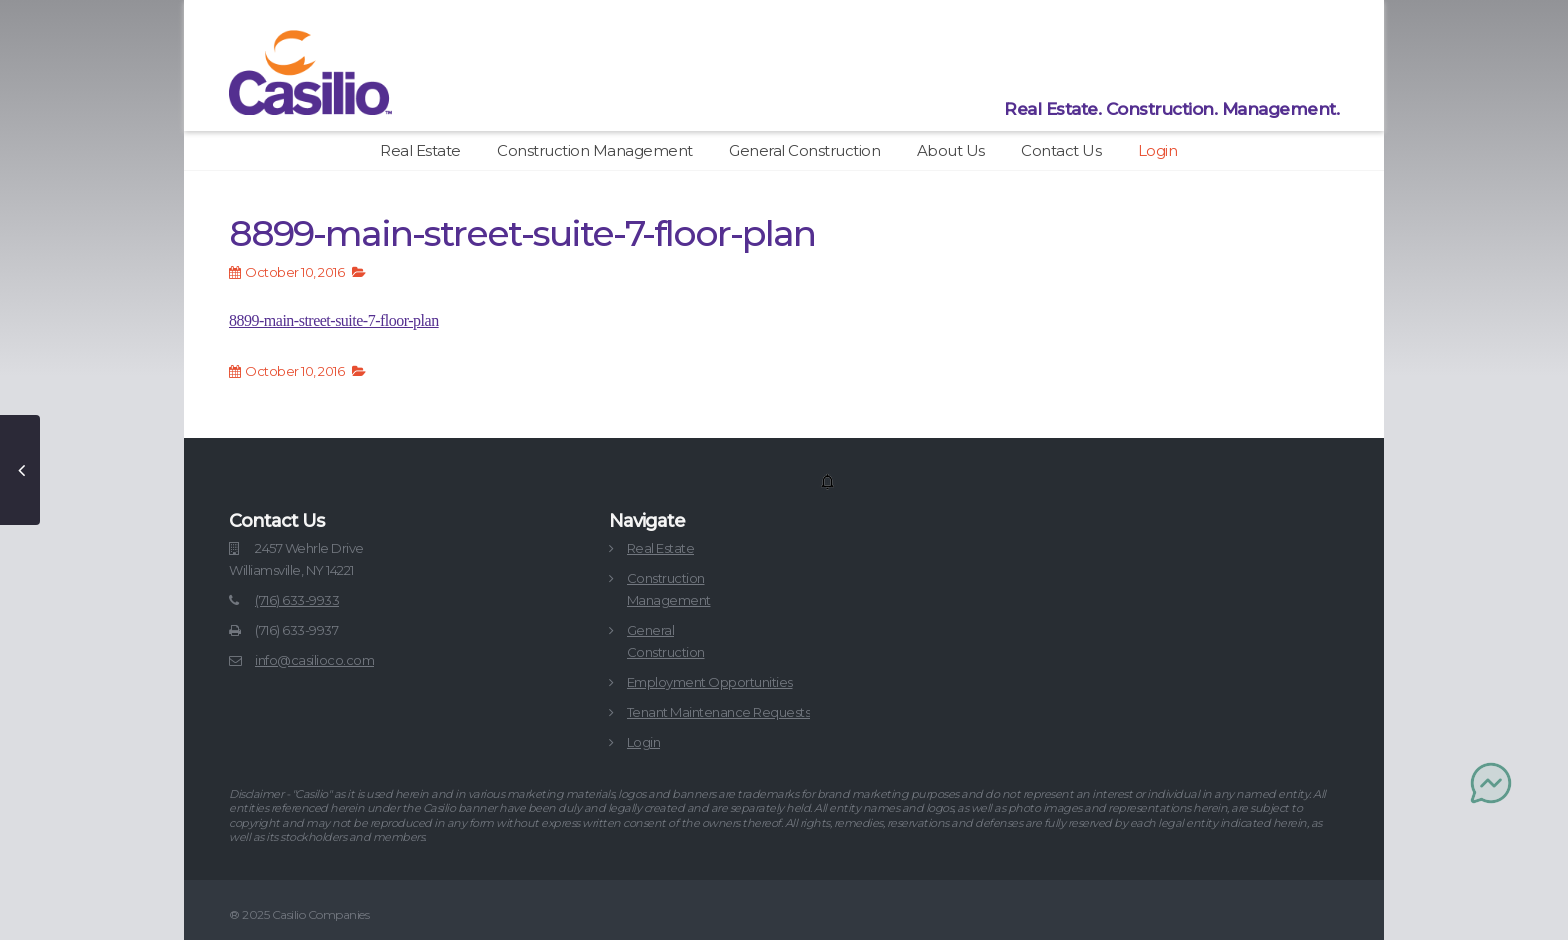  Describe the element at coordinates (827, 481) in the screenshot. I see `view your notifications` at that location.